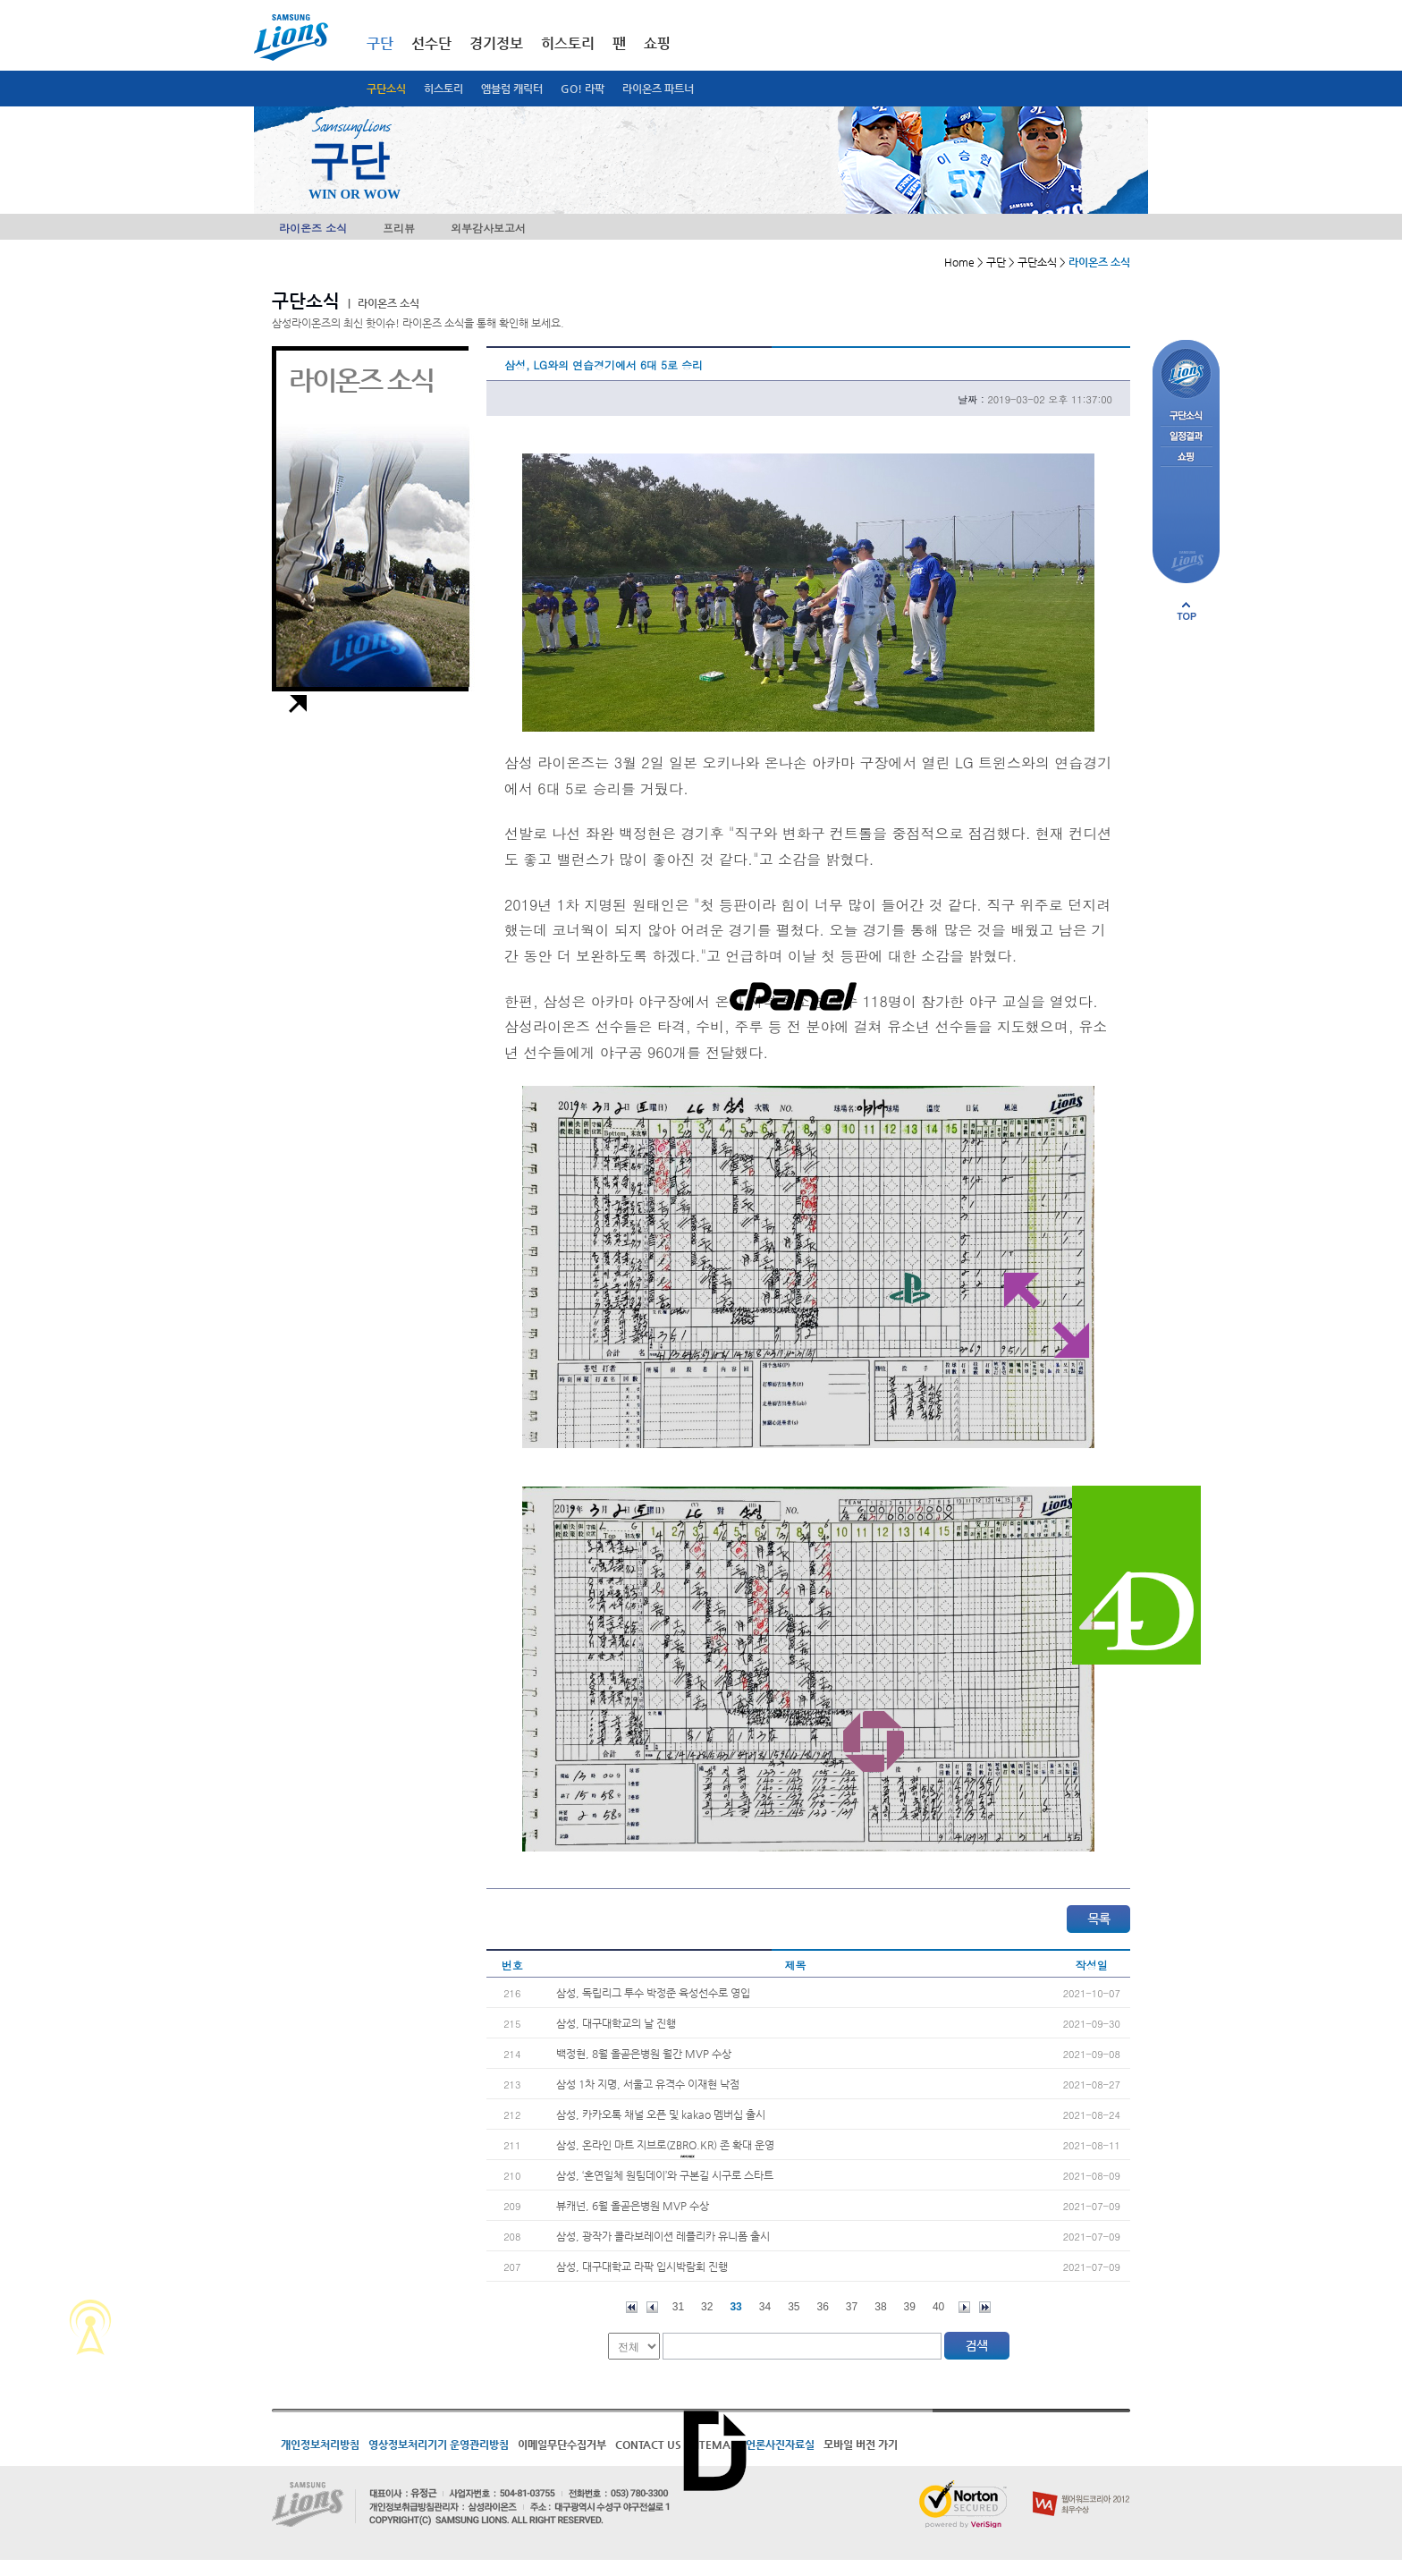  What do you see at coordinates (793, 996) in the screenshot?
I see `access cPanel web hosting control panel` at bounding box center [793, 996].